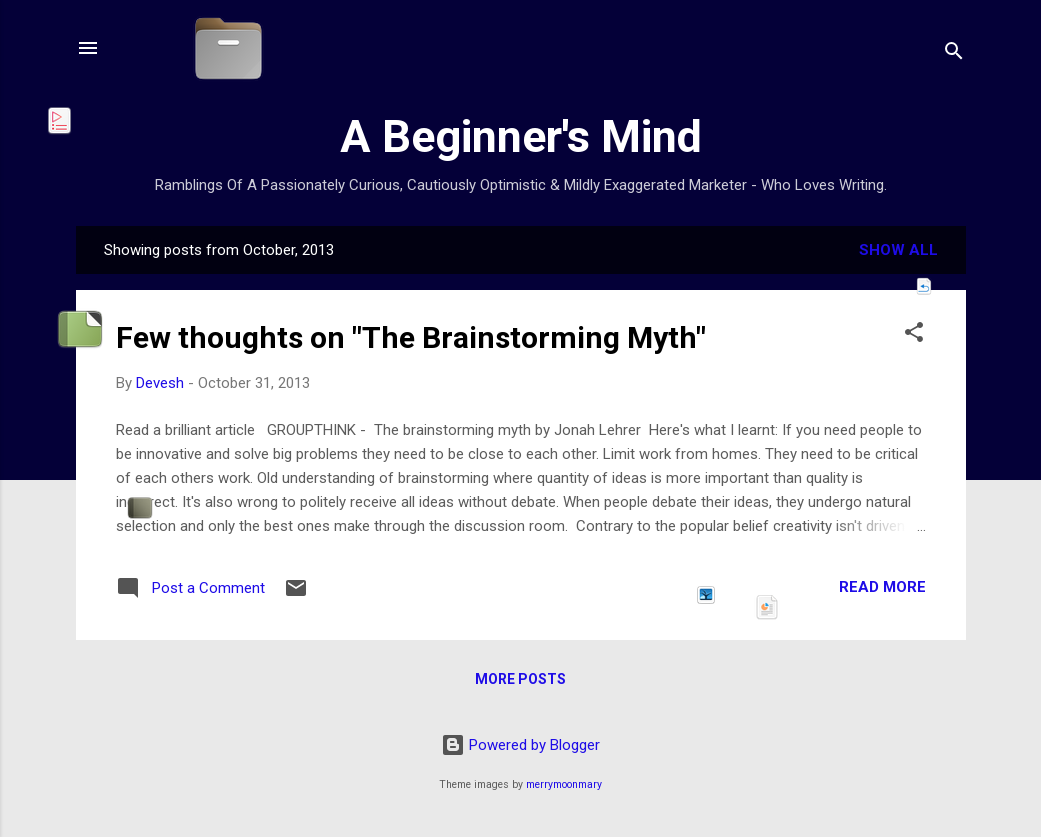  What do you see at coordinates (59, 120) in the screenshot?
I see `audio playlist file` at bounding box center [59, 120].